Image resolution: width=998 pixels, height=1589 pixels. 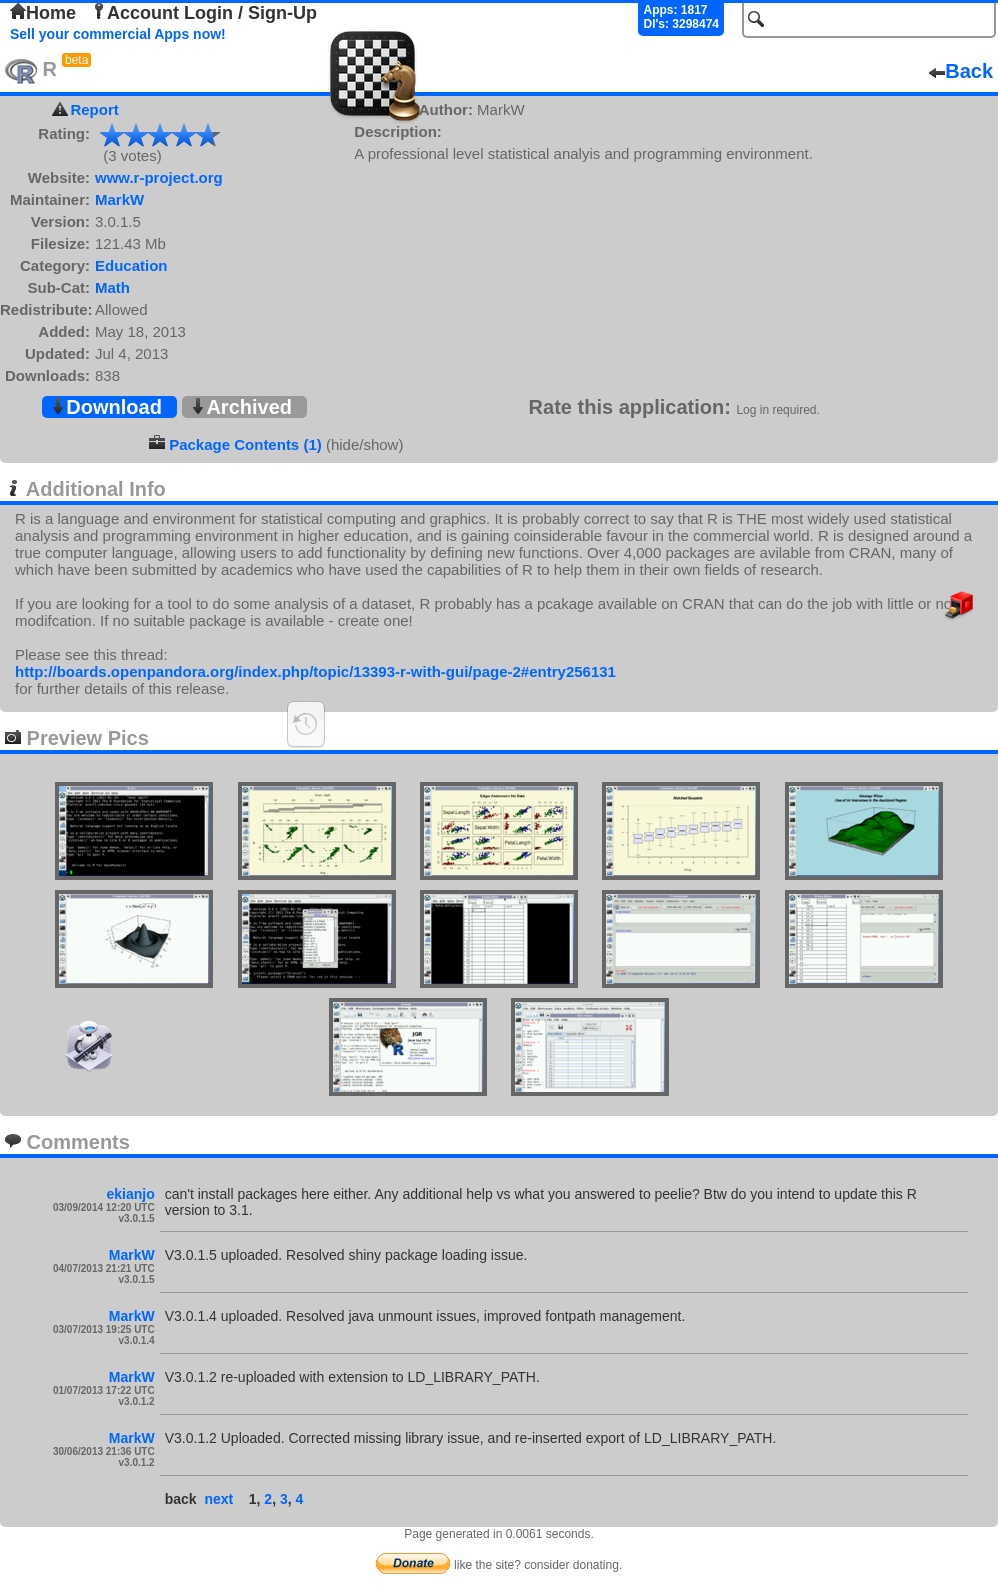 What do you see at coordinates (306, 724) in the screenshot?
I see `a file backup or version history document` at bounding box center [306, 724].